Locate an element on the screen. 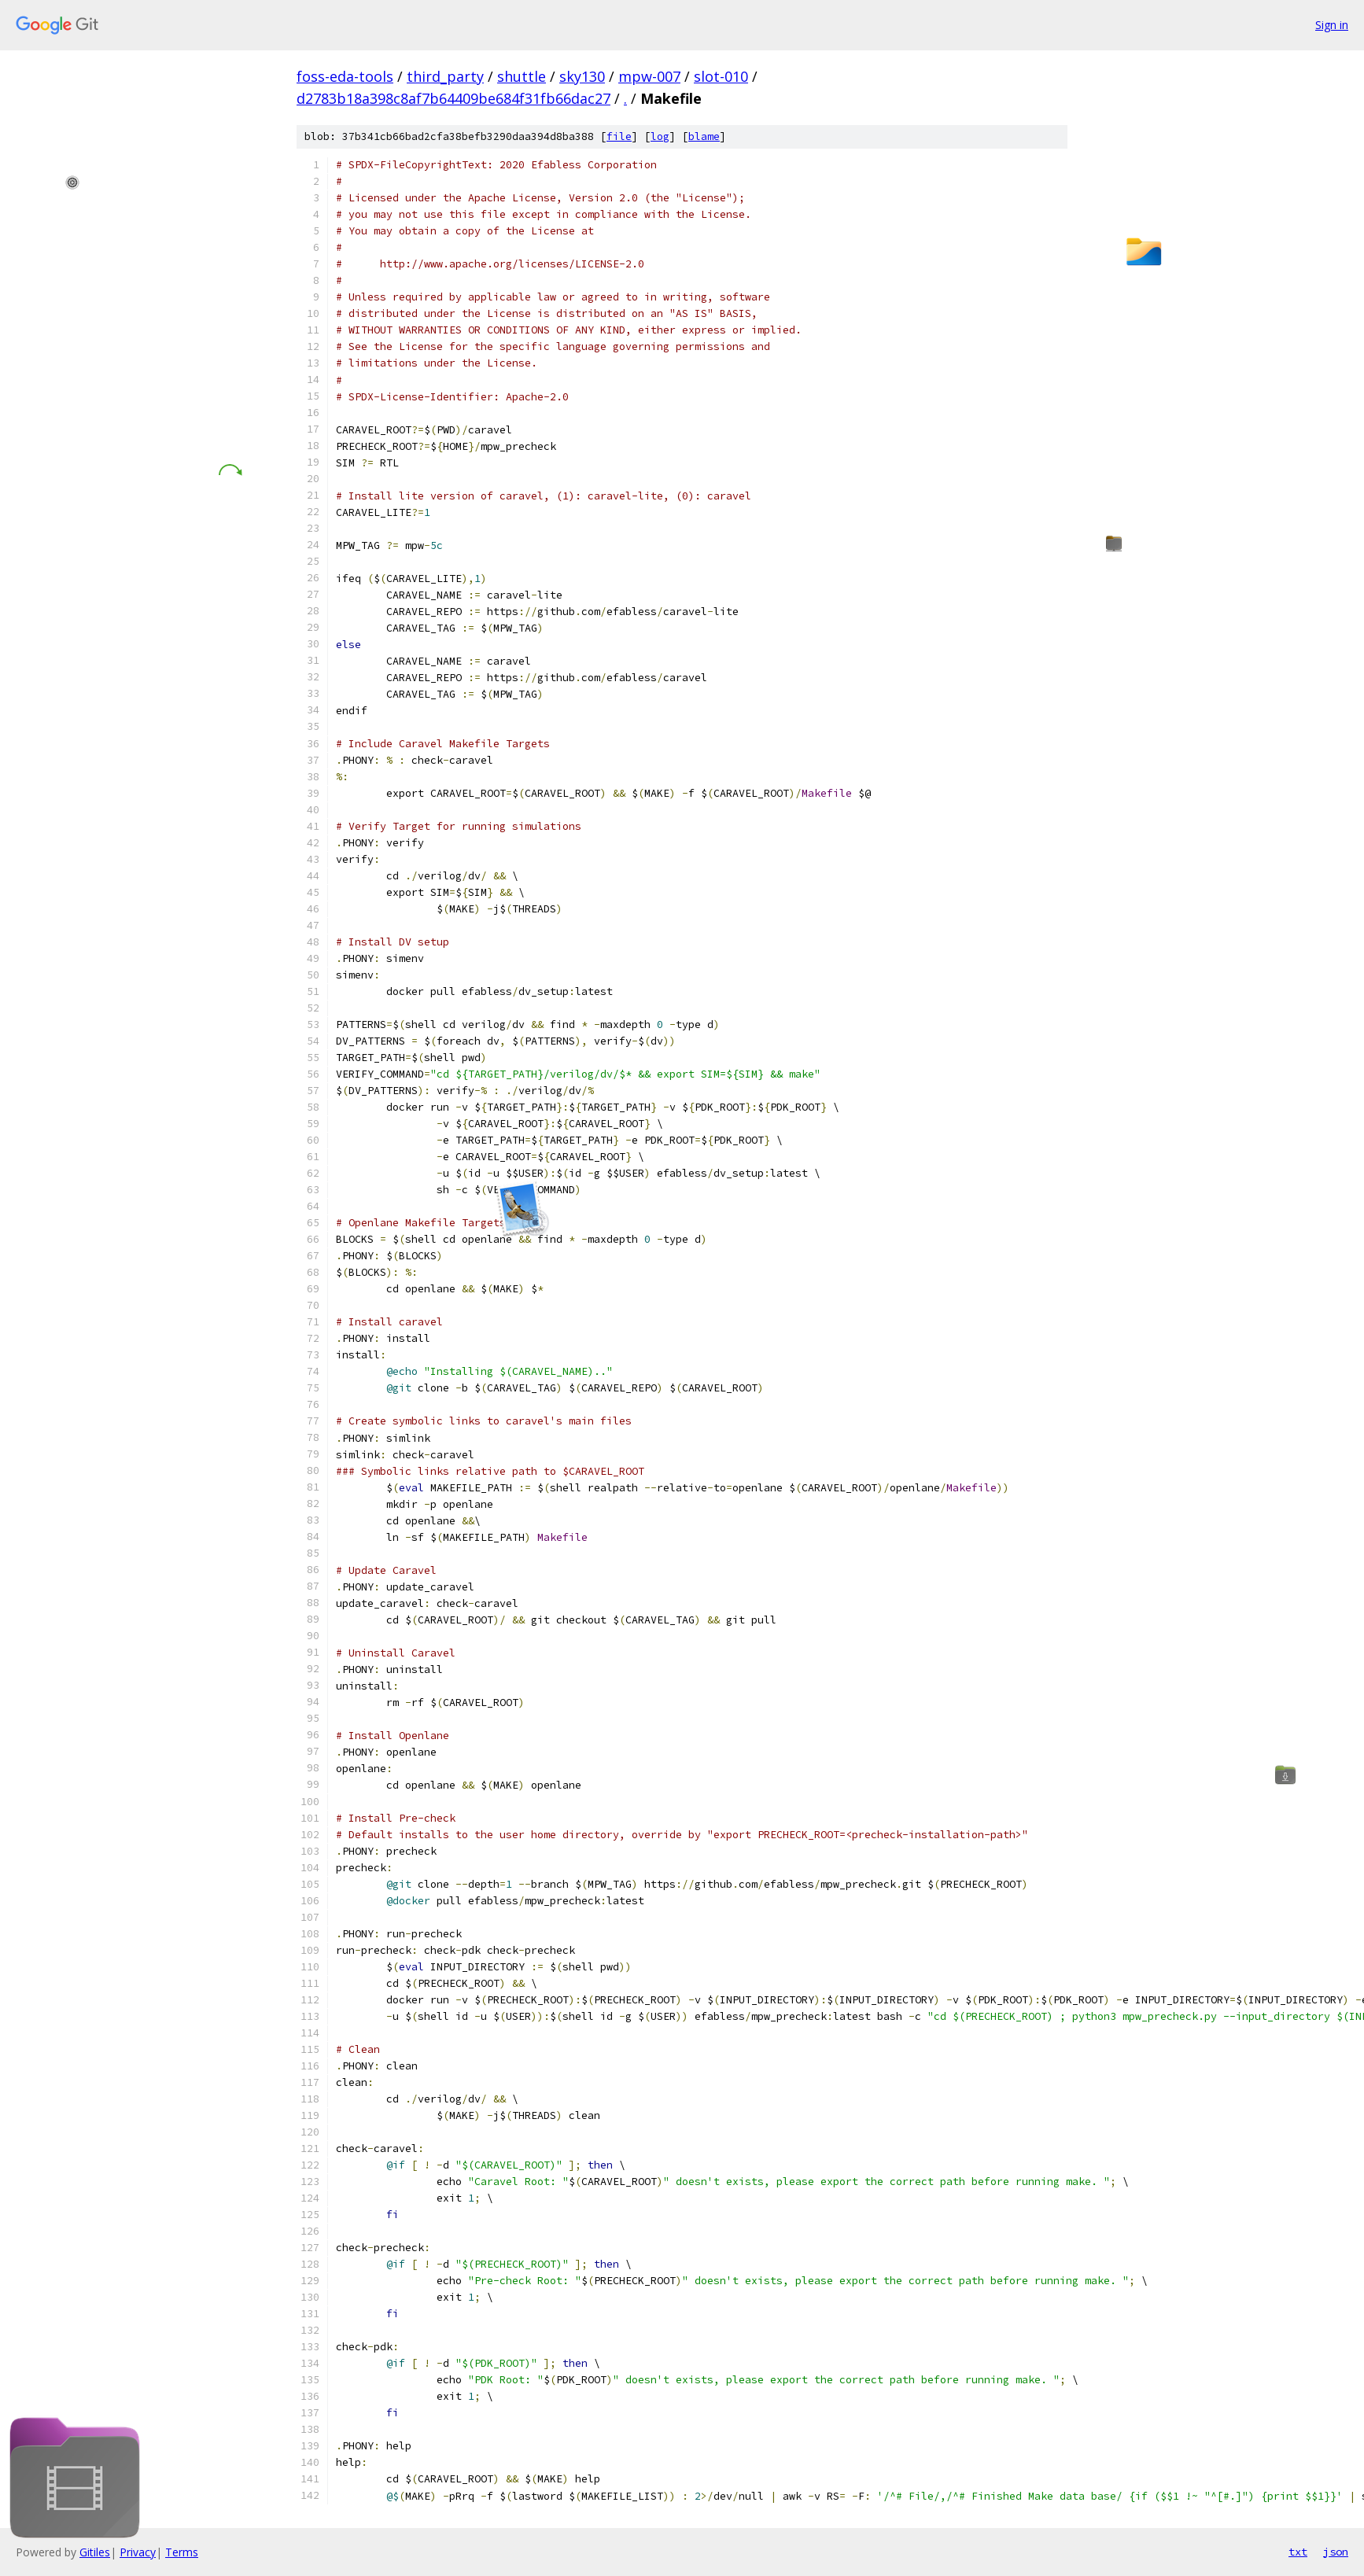  open your files folder is located at coordinates (1144, 252).